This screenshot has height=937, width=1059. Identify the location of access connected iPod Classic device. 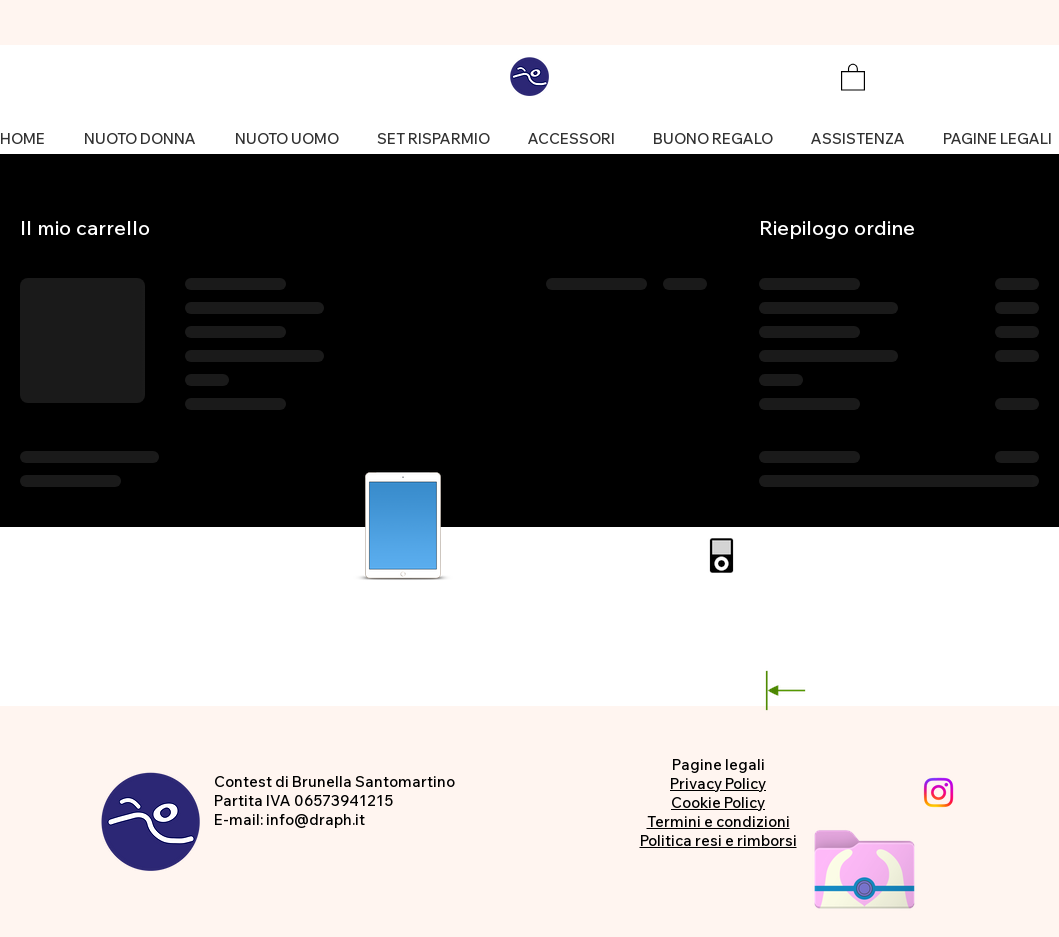
(721, 555).